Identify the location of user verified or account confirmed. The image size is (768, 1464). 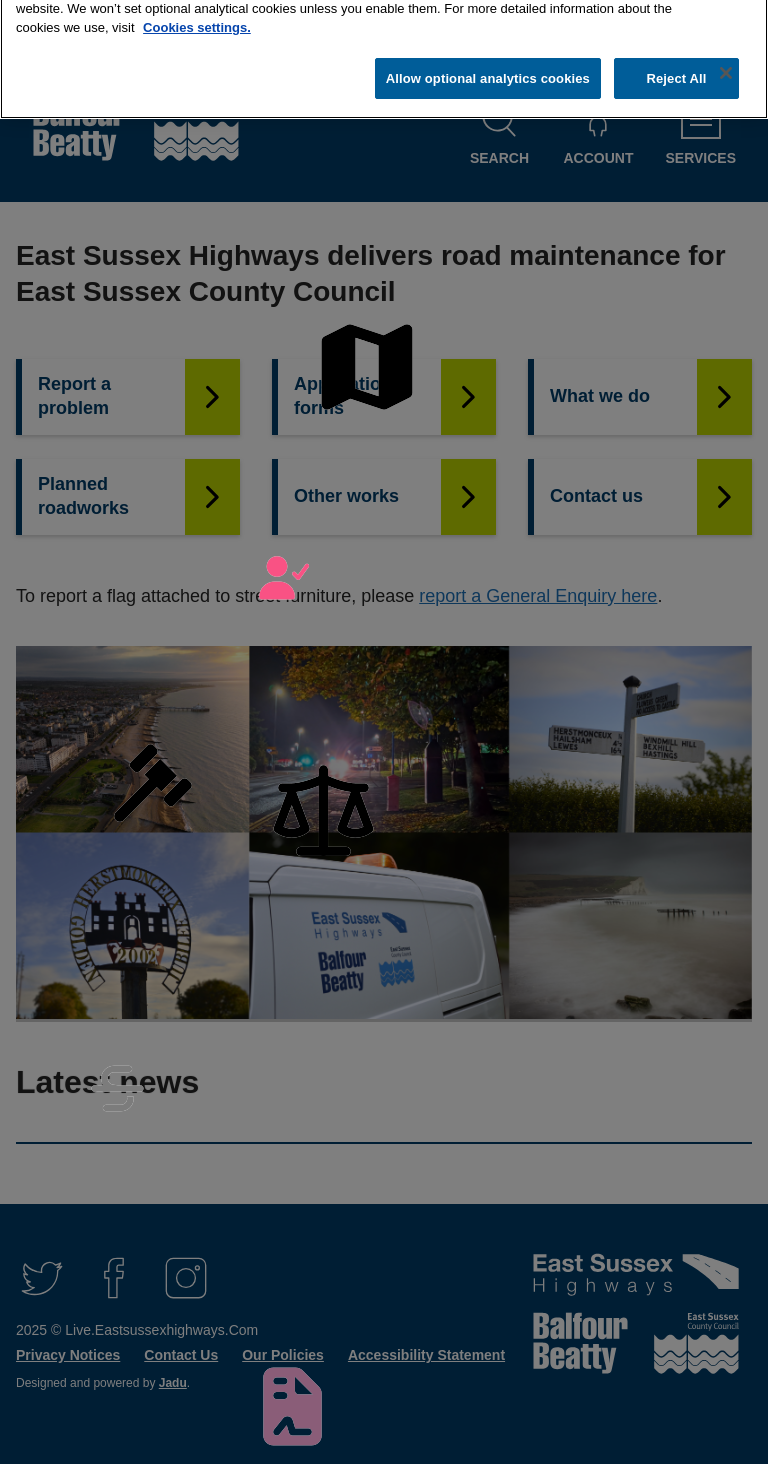
(282, 577).